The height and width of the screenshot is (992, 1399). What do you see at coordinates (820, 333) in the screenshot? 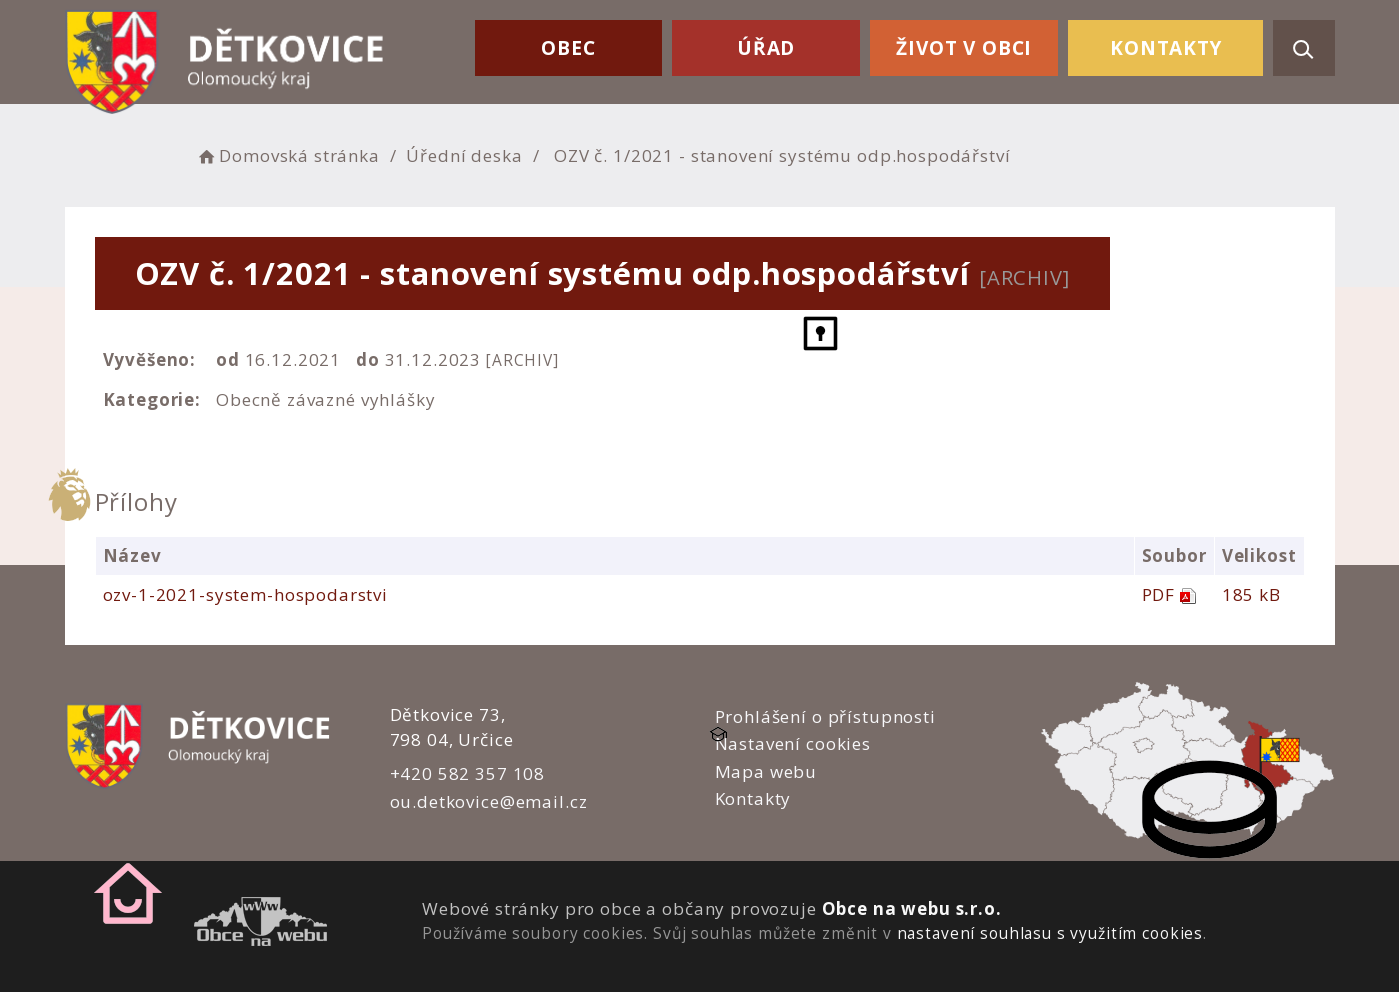
I see `access door lock or security settings` at bounding box center [820, 333].